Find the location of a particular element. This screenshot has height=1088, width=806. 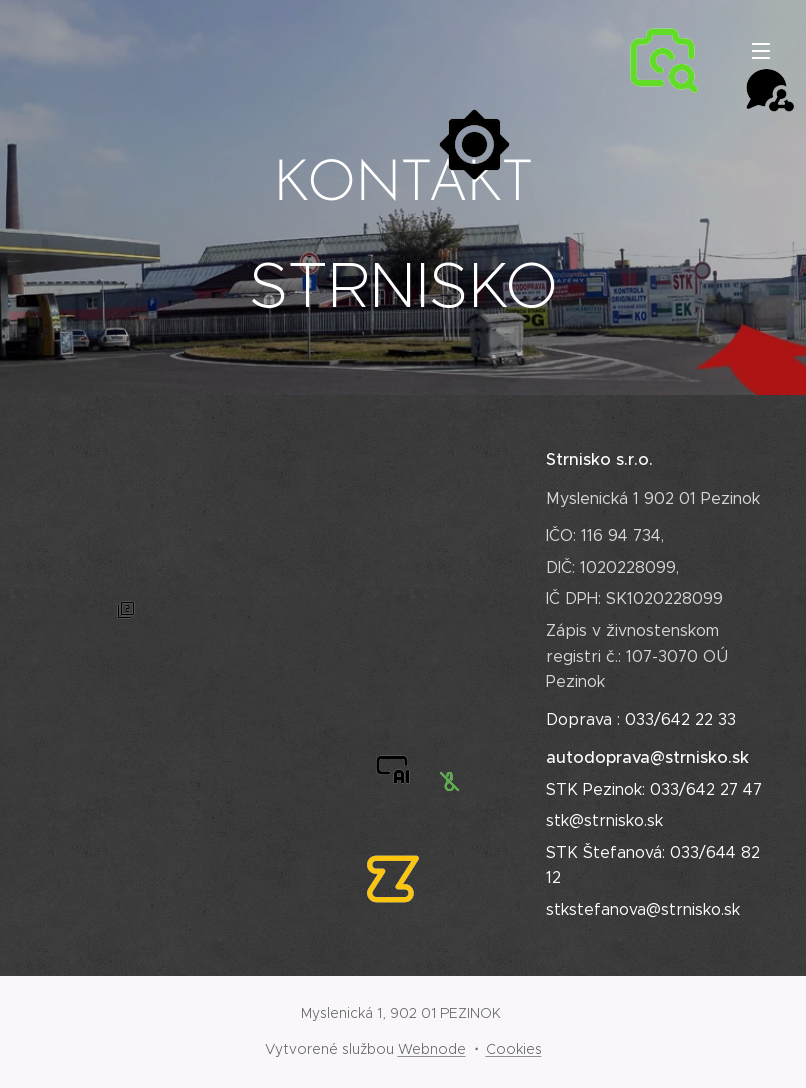

open zwift app is located at coordinates (393, 879).